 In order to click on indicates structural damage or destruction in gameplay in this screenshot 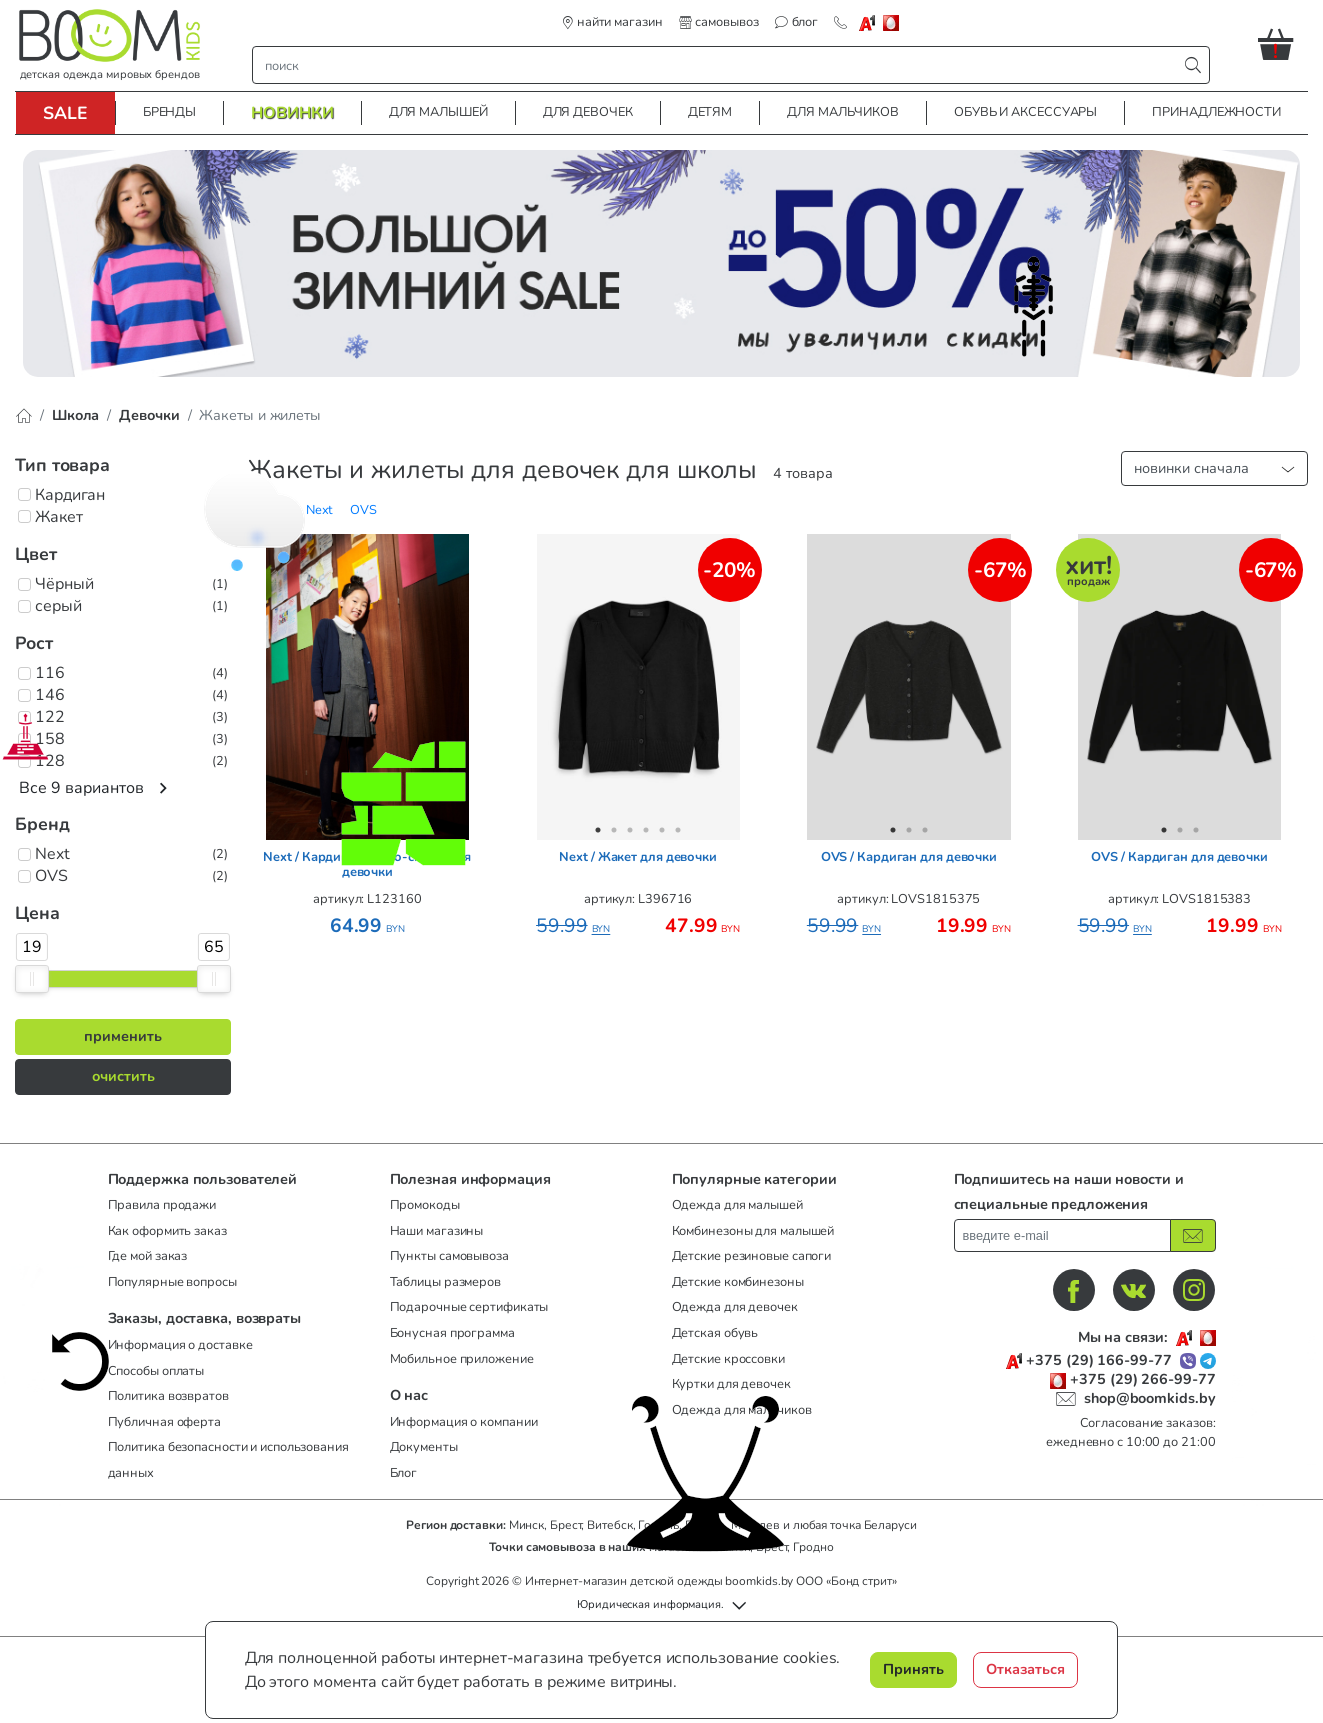, I will do `click(403, 803)`.